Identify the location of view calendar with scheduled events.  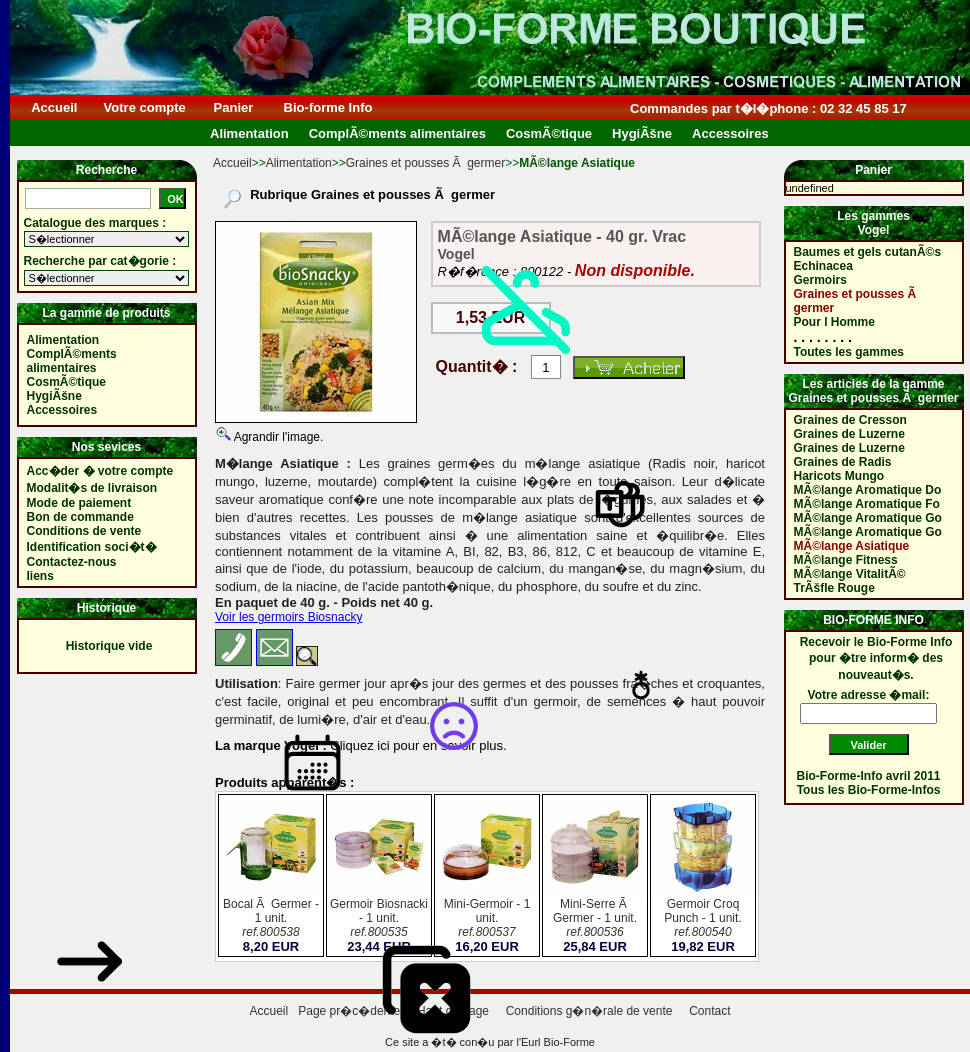
(312, 762).